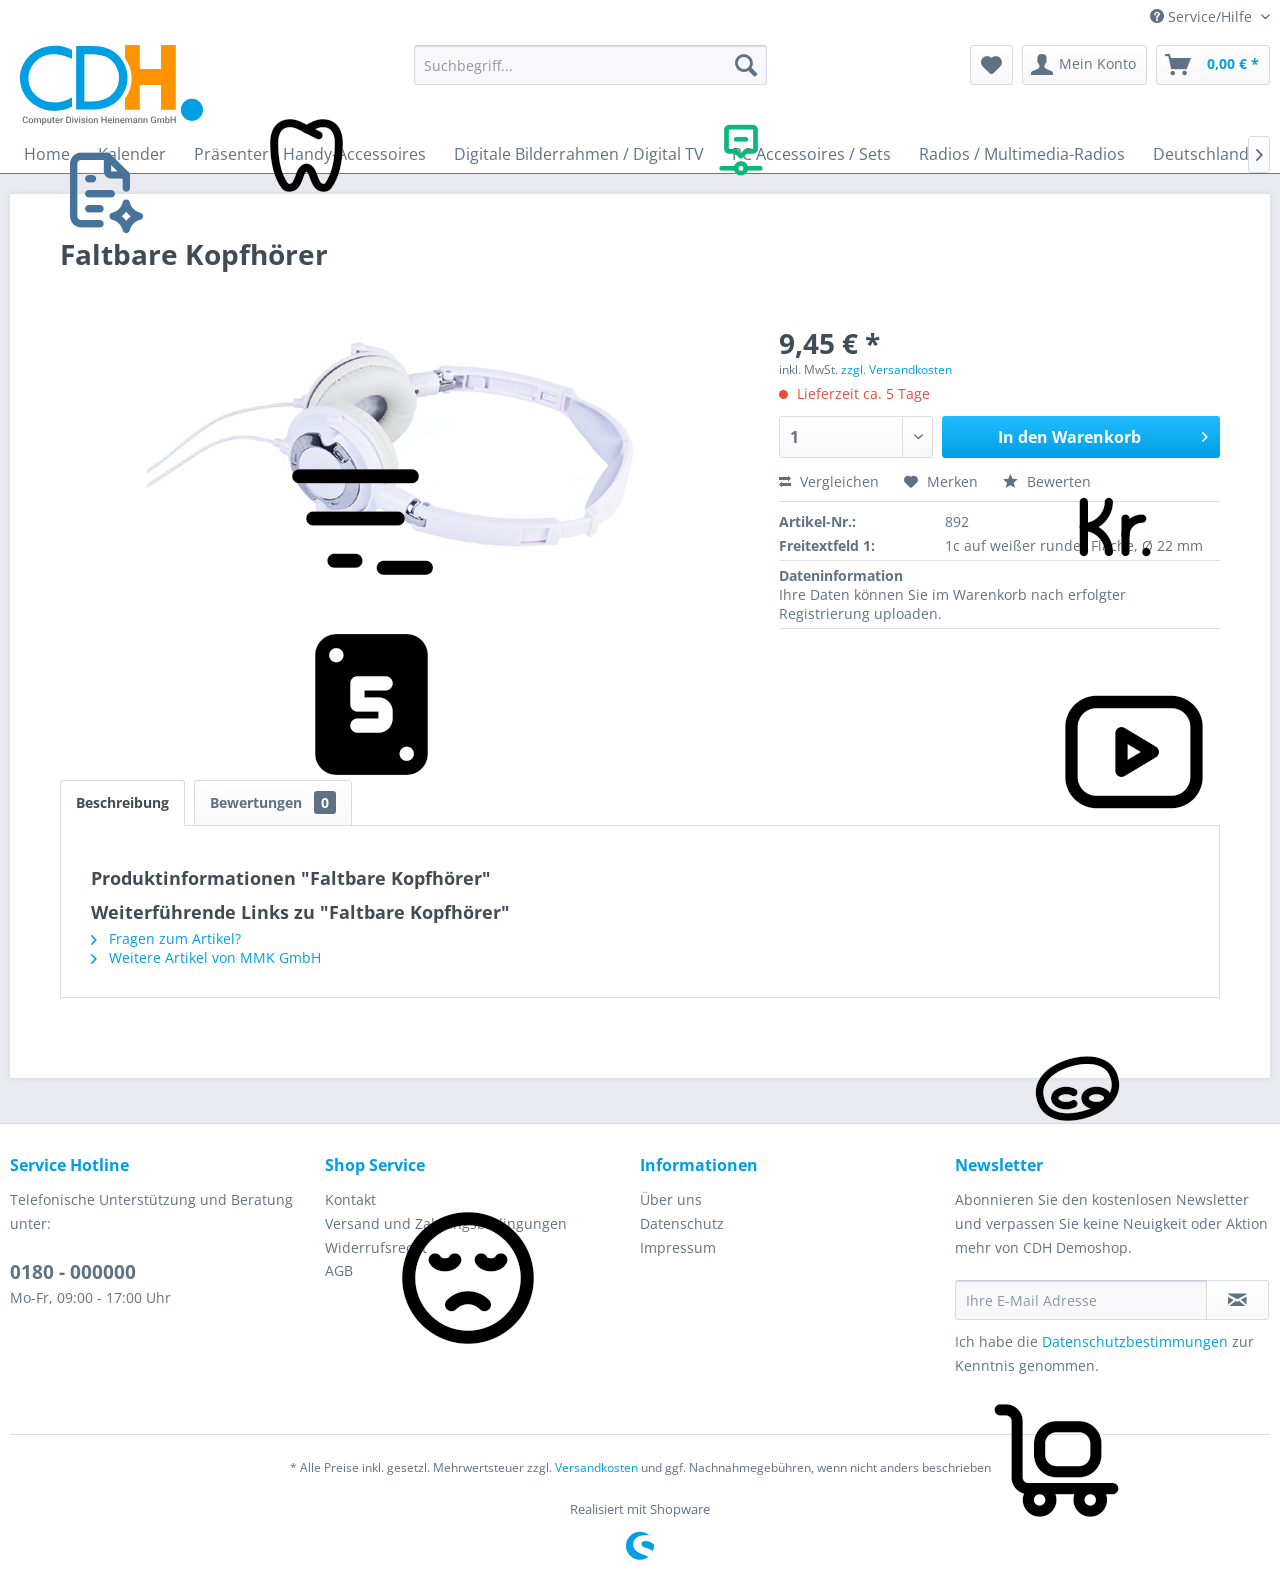 This screenshot has height=1576, width=1280. I want to click on open cohost social media app, so click(1077, 1090).